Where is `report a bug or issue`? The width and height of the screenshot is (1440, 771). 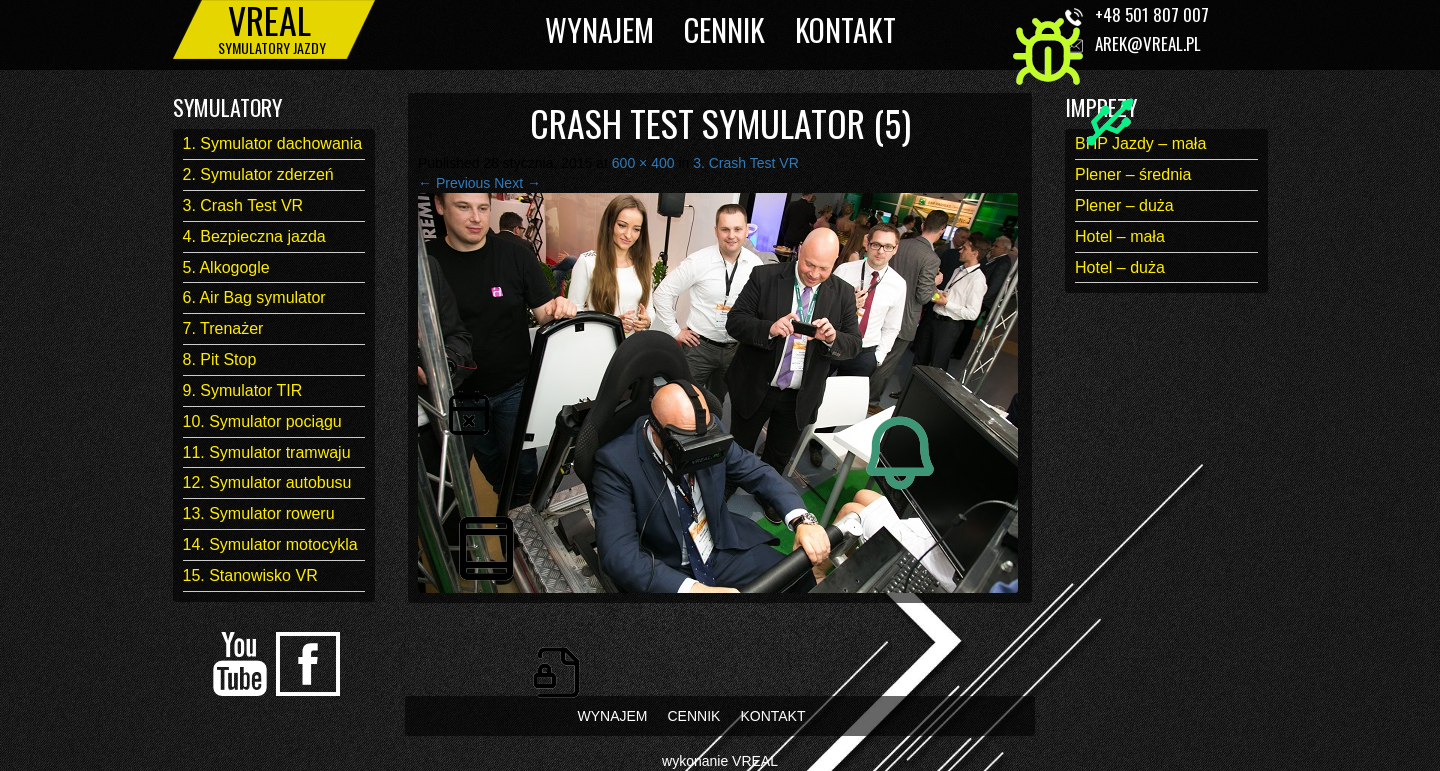 report a bug or issue is located at coordinates (1048, 53).